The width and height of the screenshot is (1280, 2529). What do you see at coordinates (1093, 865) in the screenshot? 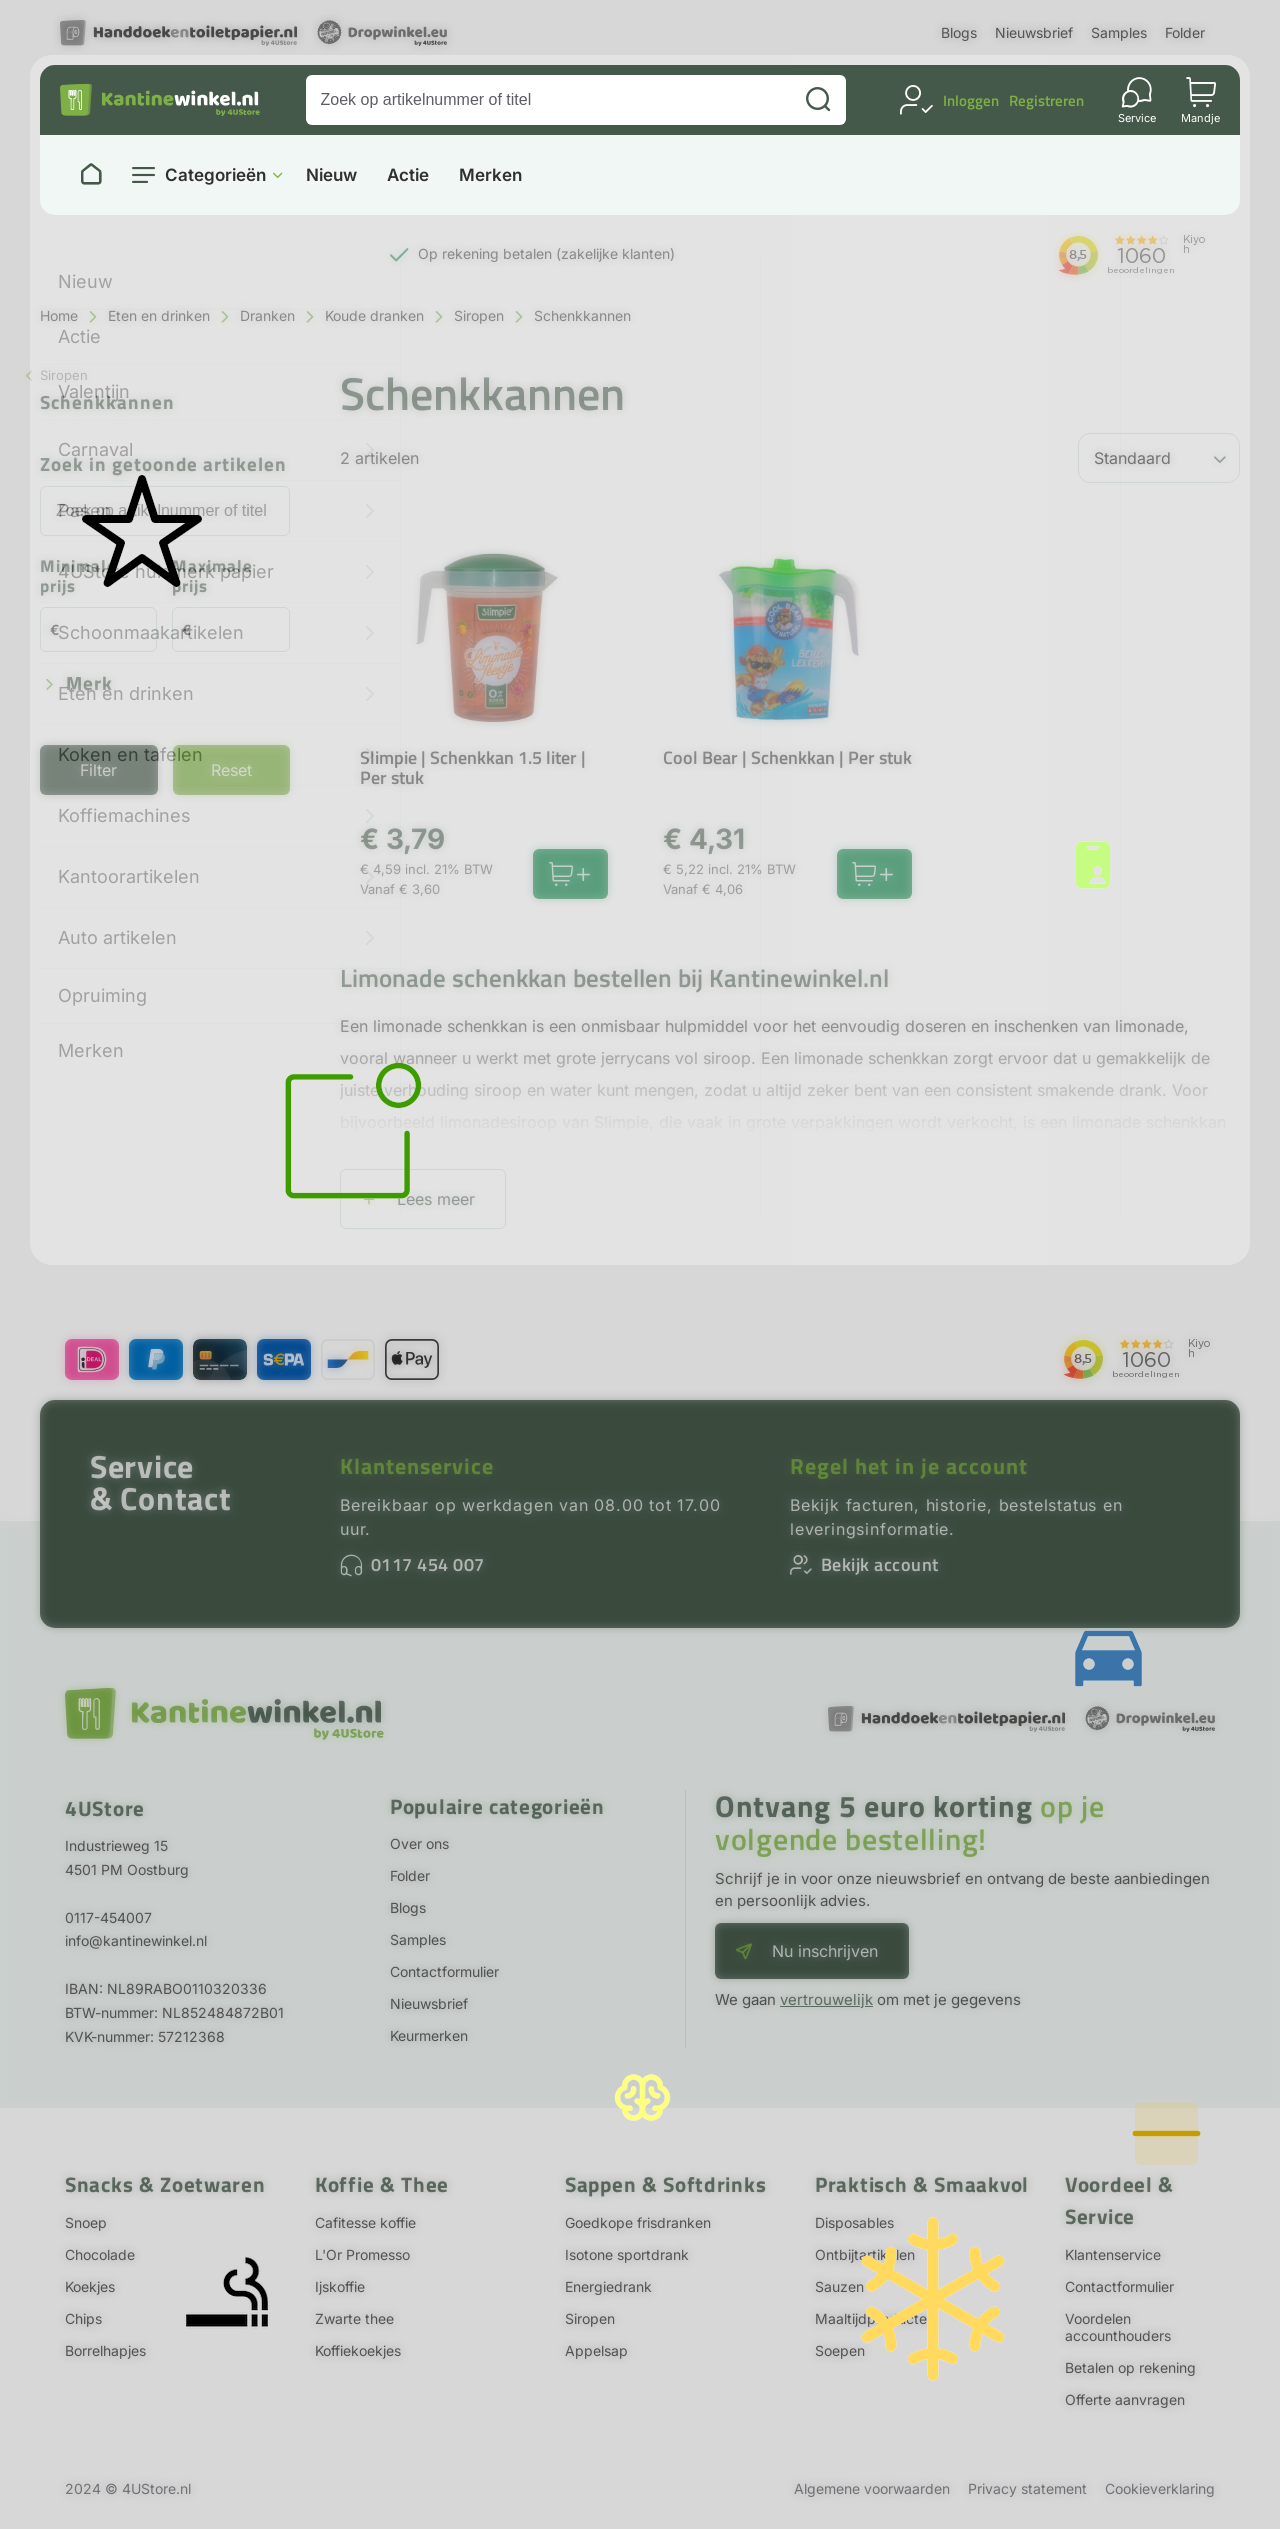
I see `view your profile or ID information` at bounding box center [1093, 865].